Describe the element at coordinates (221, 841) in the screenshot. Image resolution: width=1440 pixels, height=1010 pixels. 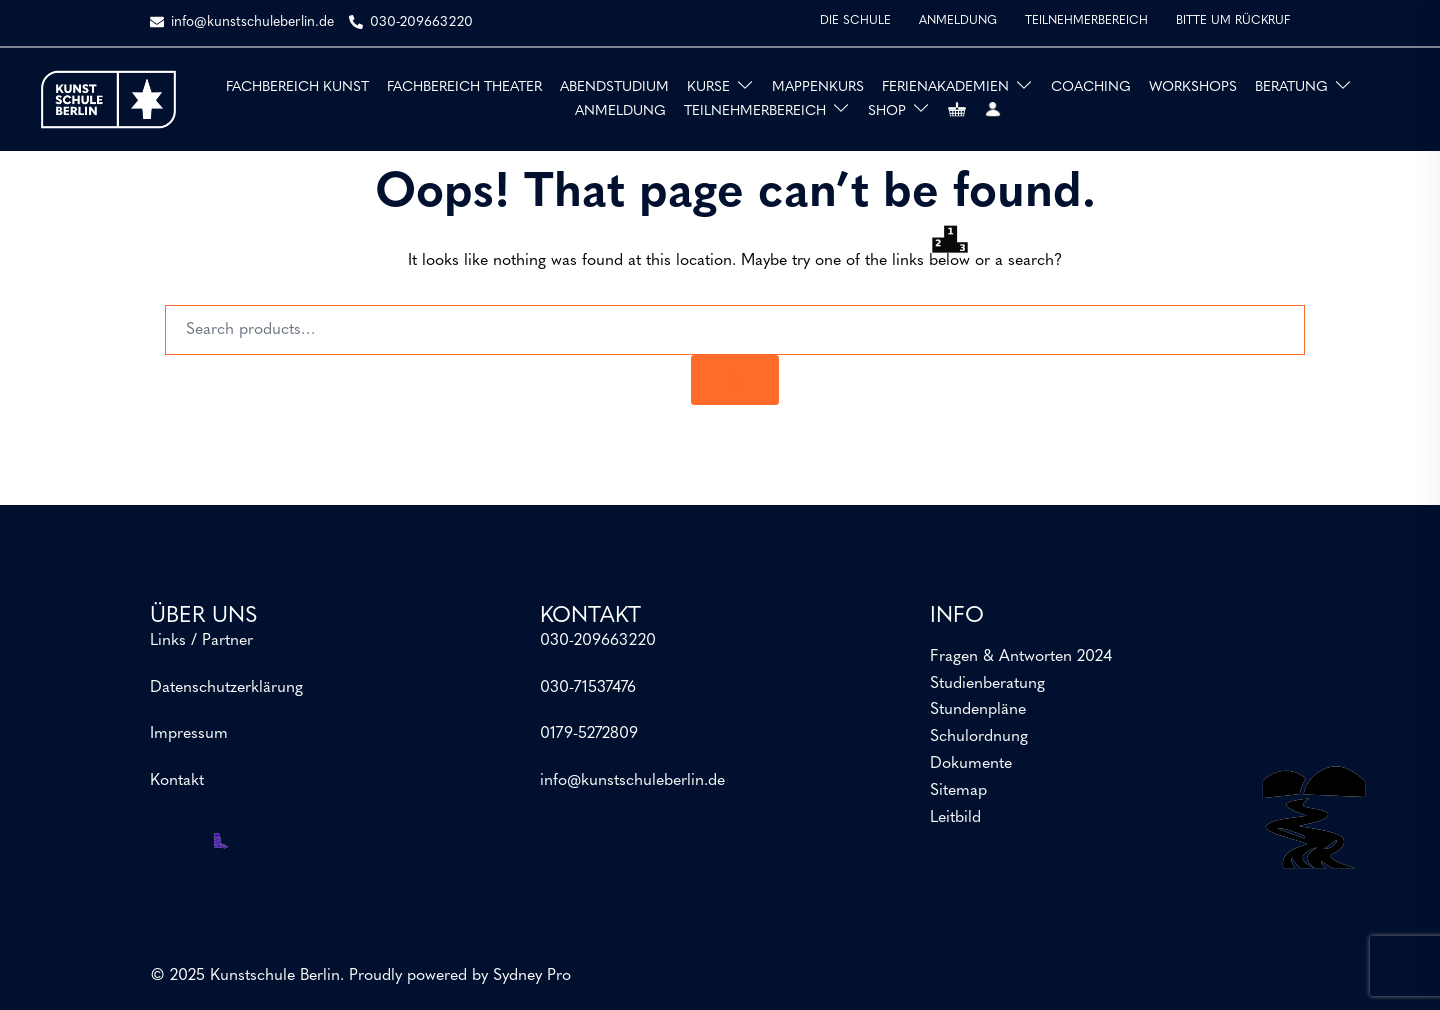
I see `indicates foot injury or bandaged condition` at that location.